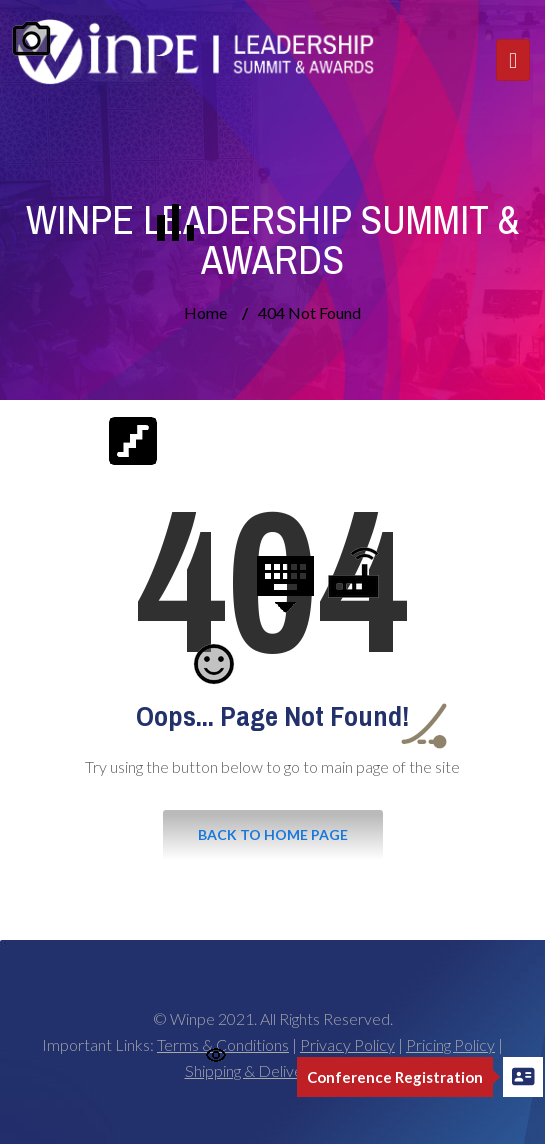 This screenshot has width=545, height=1144. Describe the element at coordinates (216, 1055) in the screenshot. I see `toggle password visibility` at that location.